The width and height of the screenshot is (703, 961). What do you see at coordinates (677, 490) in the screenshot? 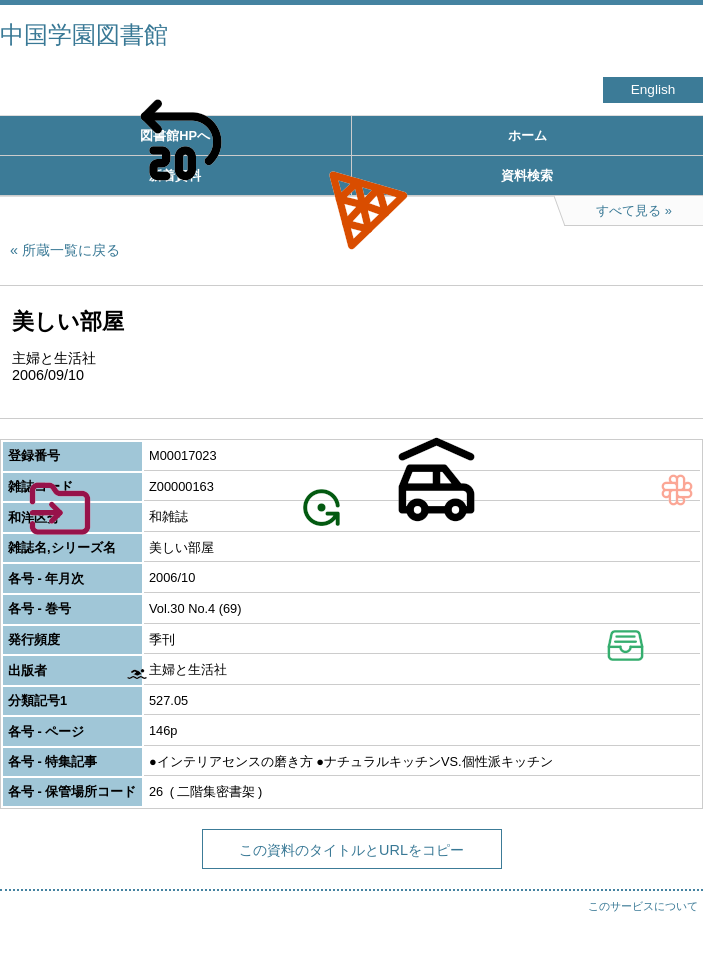
I see `open slack messaging app` at bounding box center [677, 490].